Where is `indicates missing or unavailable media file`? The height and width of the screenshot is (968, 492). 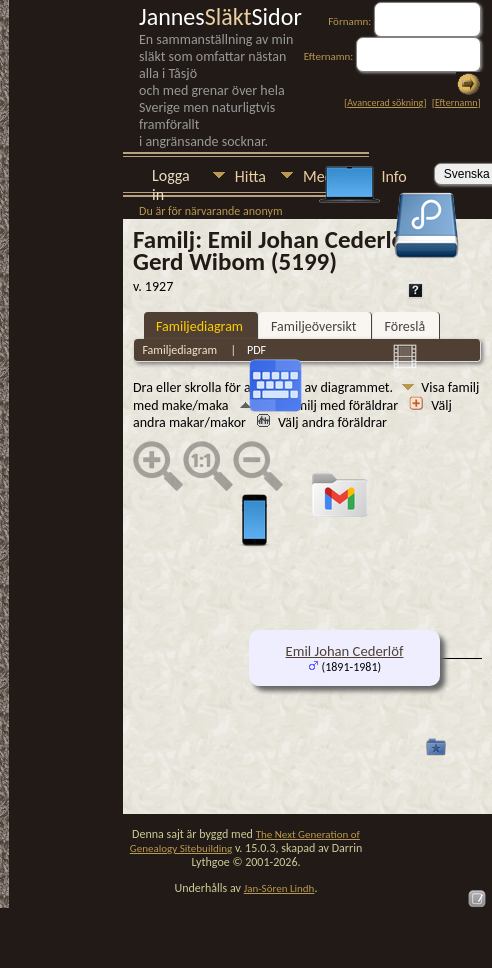 indicates missing or unavailable media file is located at coordinates (415, 290).